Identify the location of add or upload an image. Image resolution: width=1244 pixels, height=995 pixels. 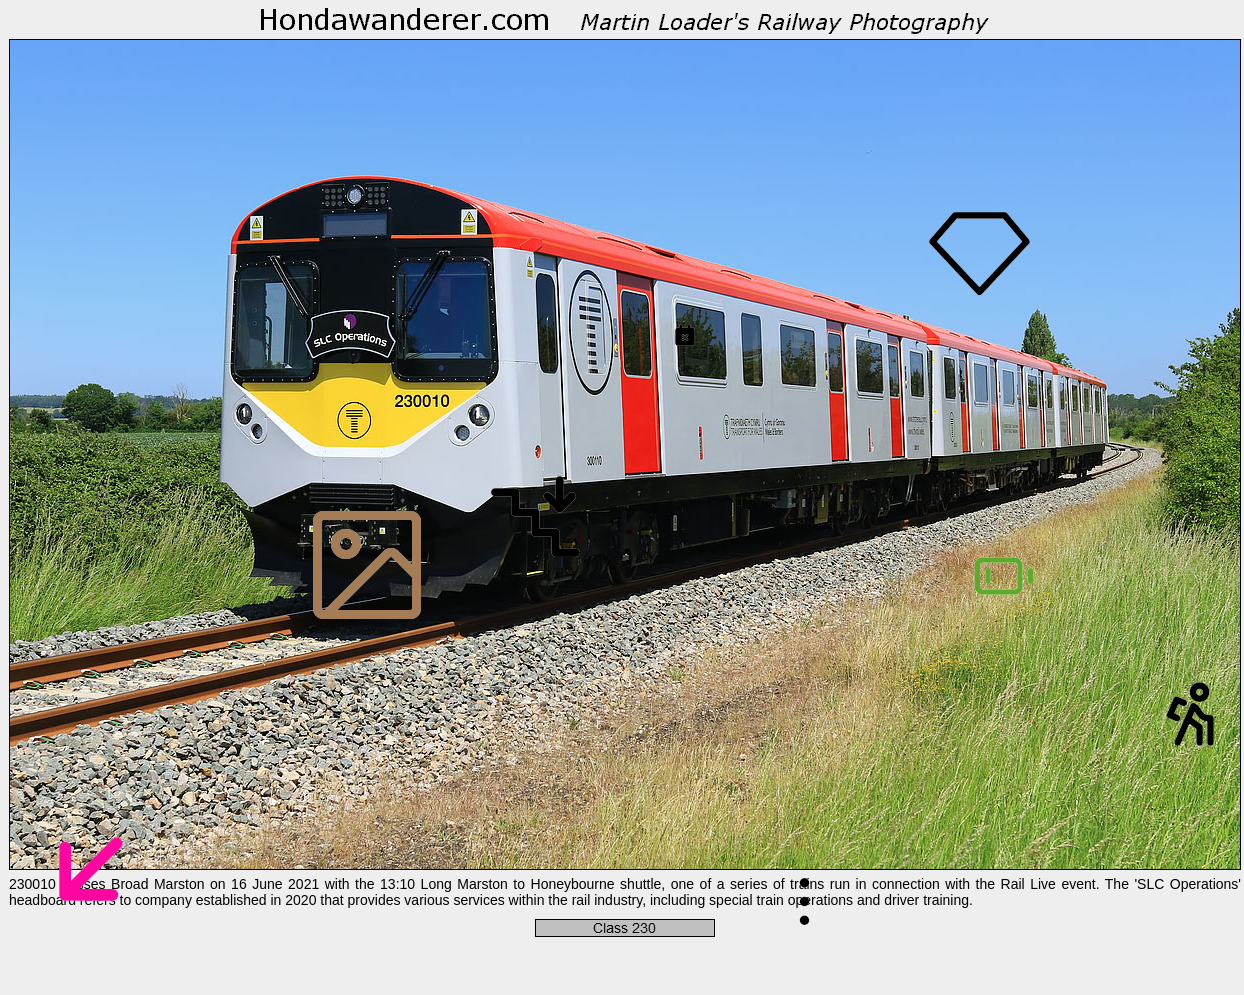
(367, 565).